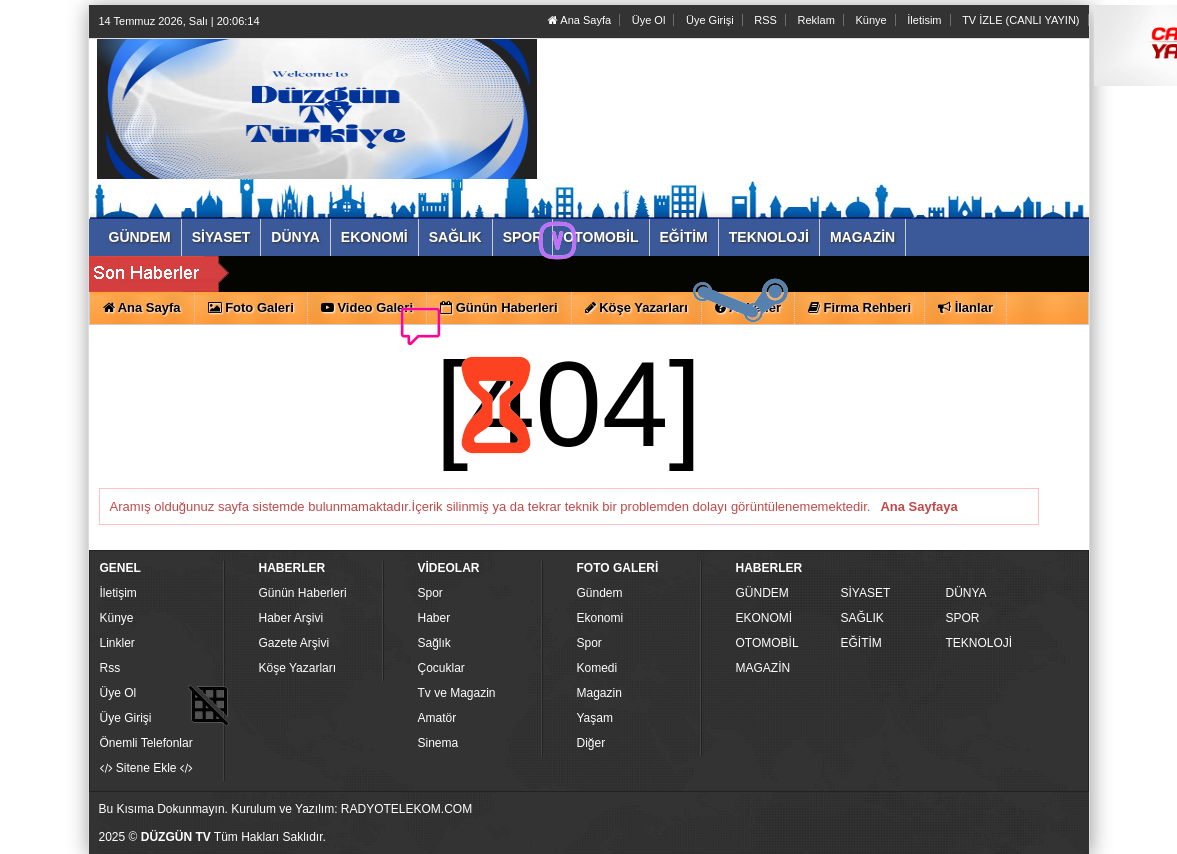 The image size is (1177, 854). Describe the element at coordinates (496, 405) in the screenshot. I see `indicates loading or processing in progress` at that location.